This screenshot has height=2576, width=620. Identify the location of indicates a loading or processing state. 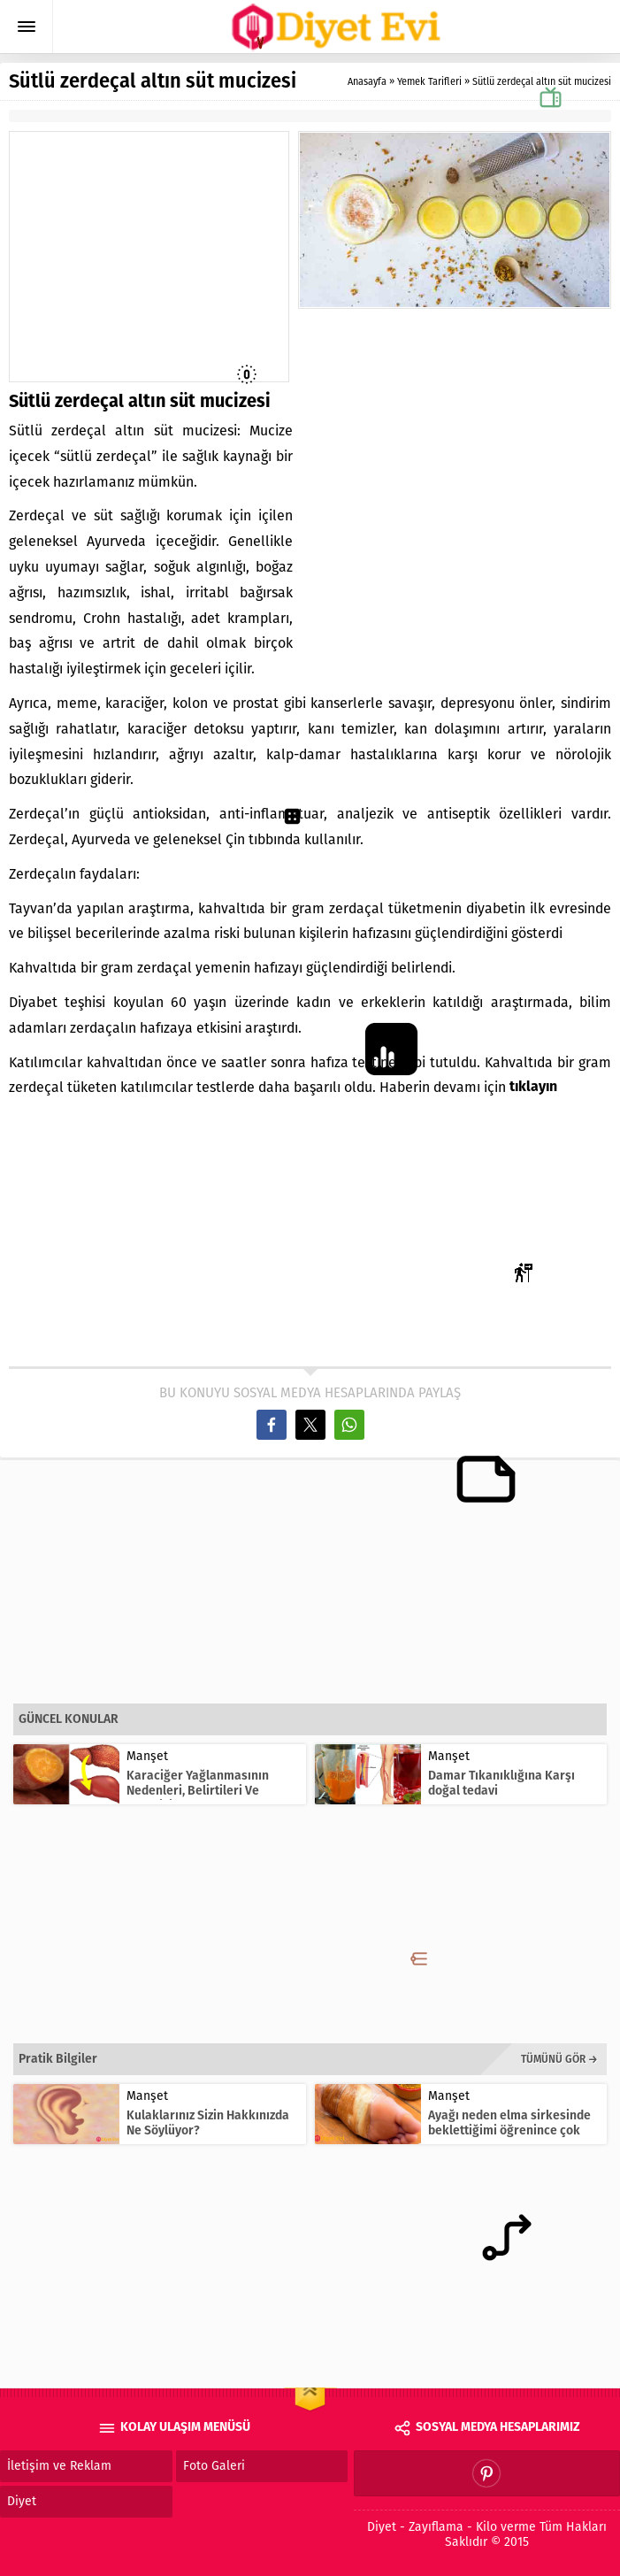
(247, 374).